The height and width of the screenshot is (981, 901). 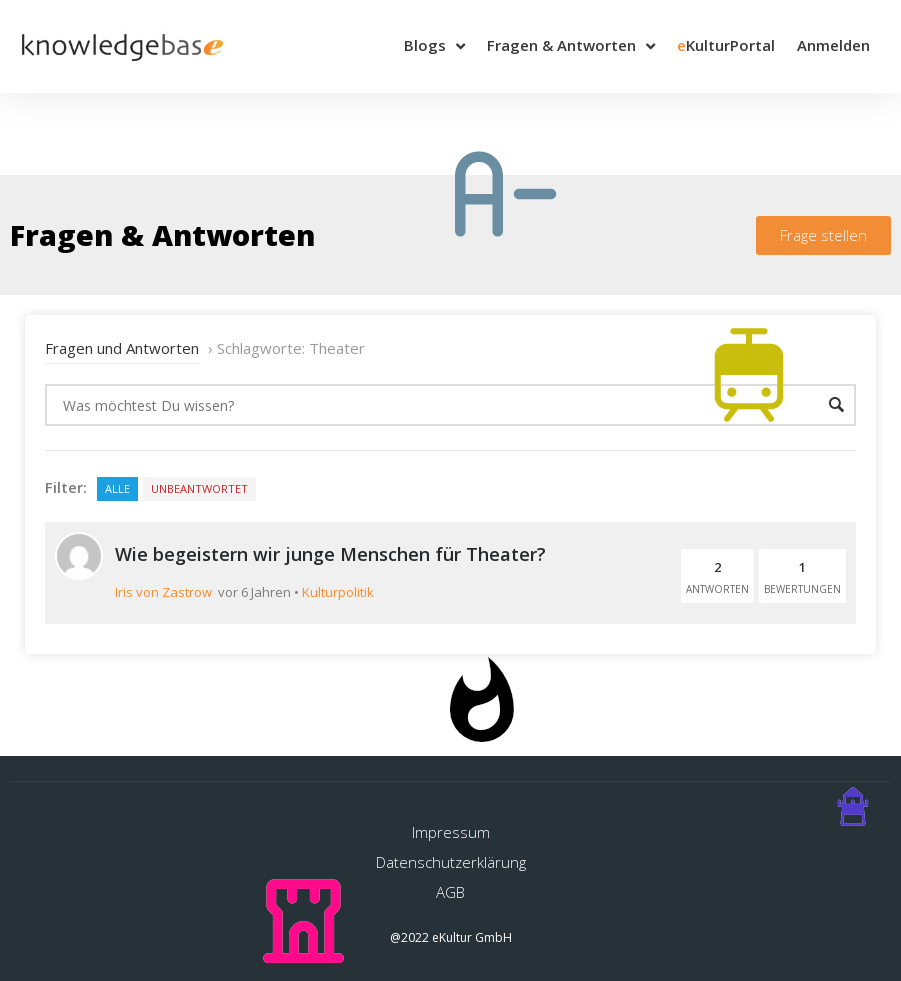 I want to click on view trending or popular content, so click(x=482, y=702).